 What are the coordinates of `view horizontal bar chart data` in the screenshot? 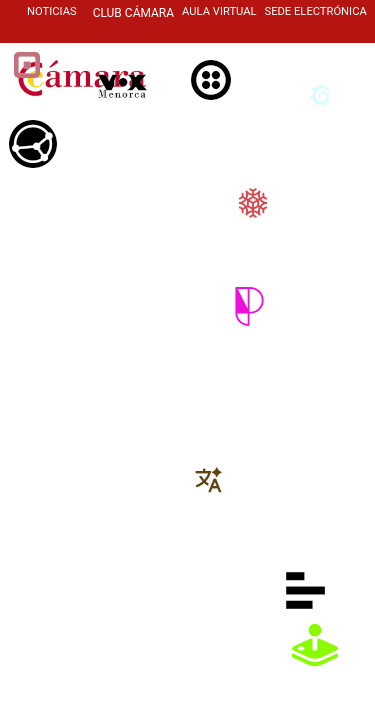 It's located at (304, 590).